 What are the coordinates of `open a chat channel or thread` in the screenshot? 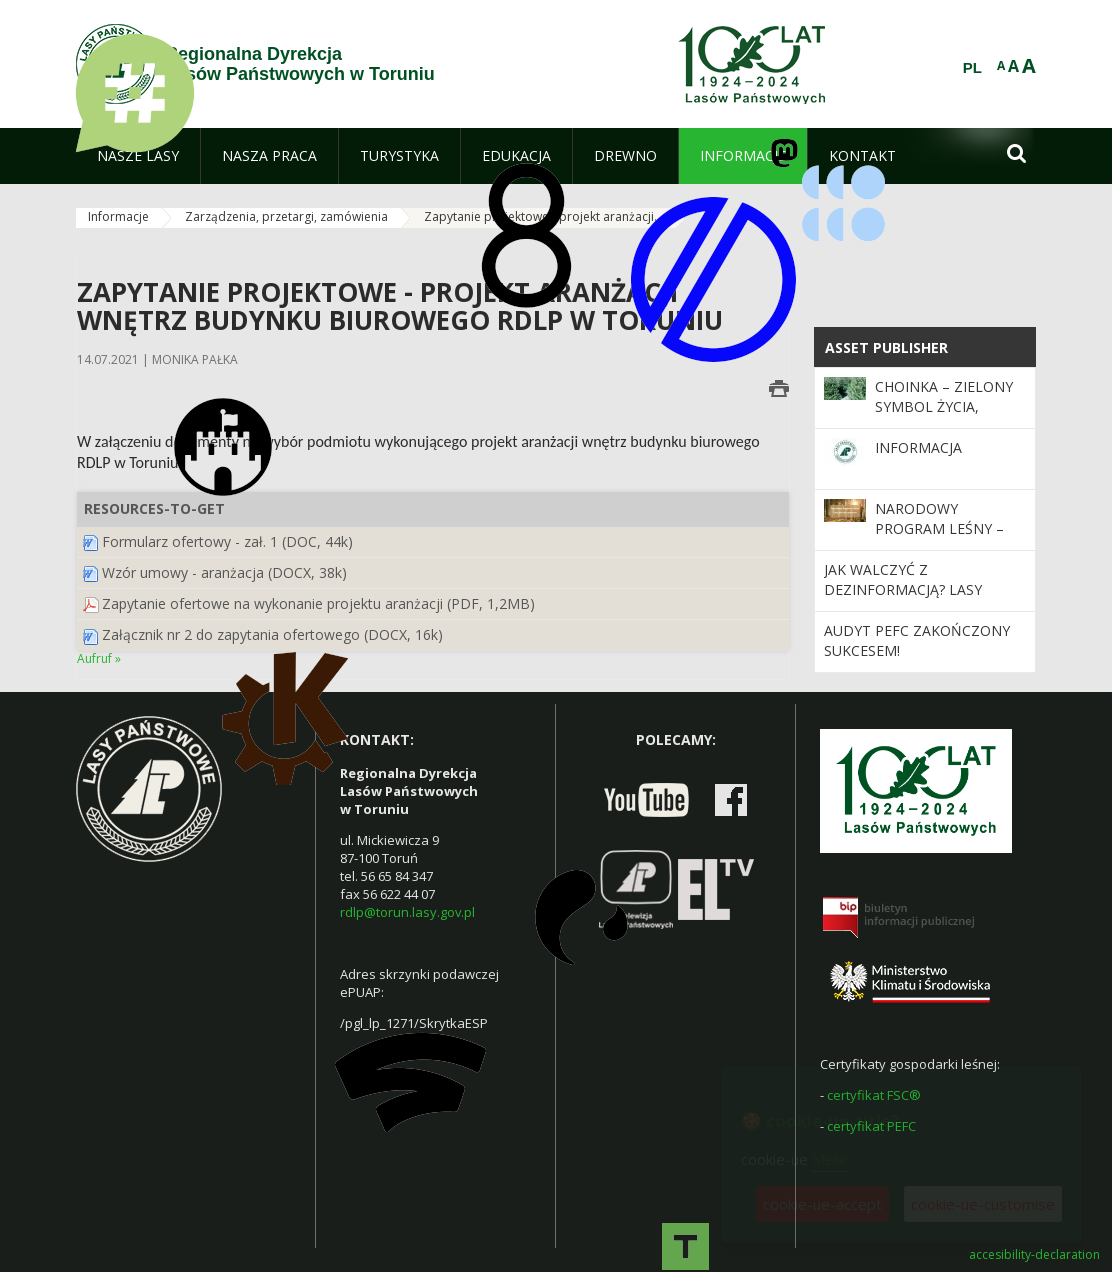 It's located at (135, 93).